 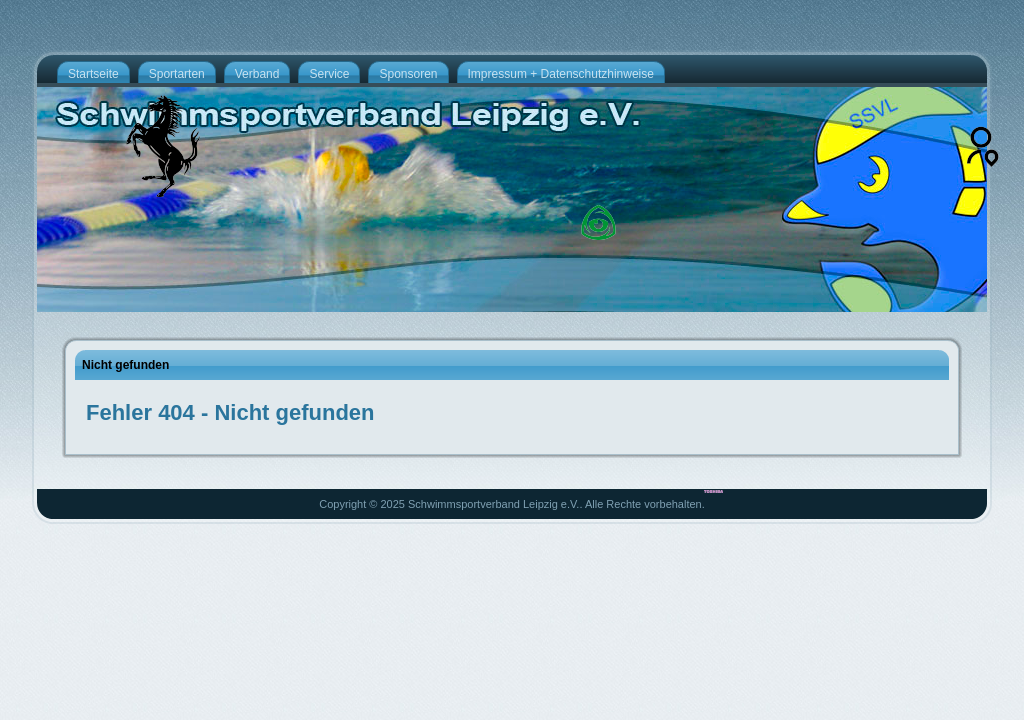 I want to click on visit iconfinder website, so click(x=598, y=222).